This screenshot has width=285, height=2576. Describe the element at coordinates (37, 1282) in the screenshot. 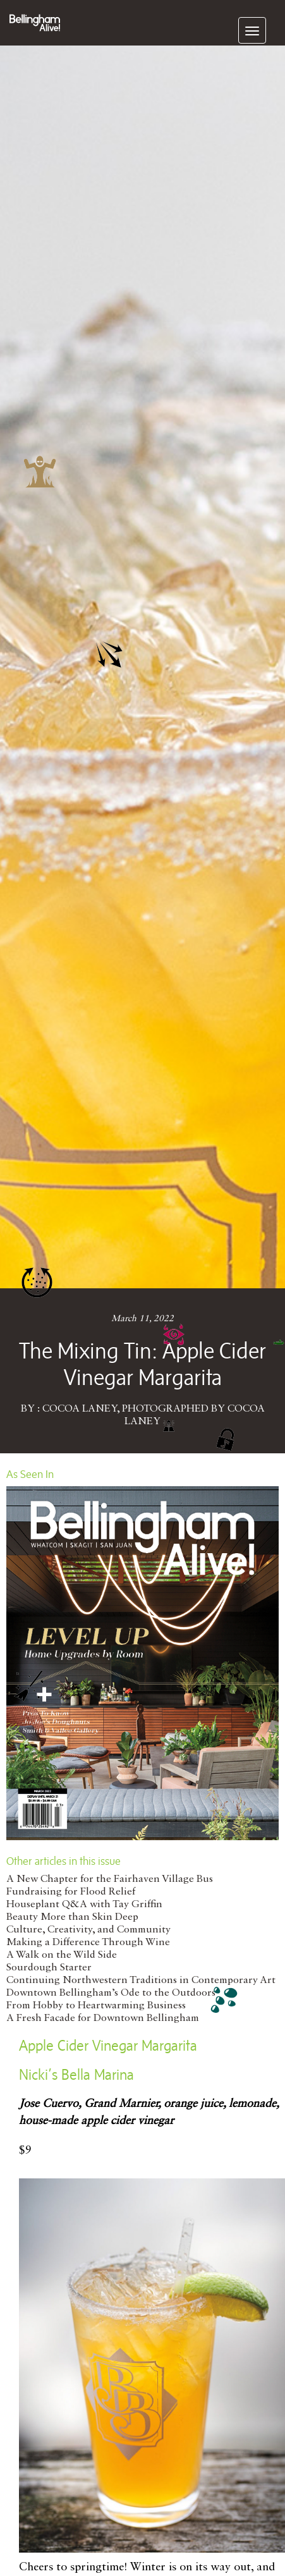

I see `indicates a surrounding or encirclement action in gameplay` at that location.